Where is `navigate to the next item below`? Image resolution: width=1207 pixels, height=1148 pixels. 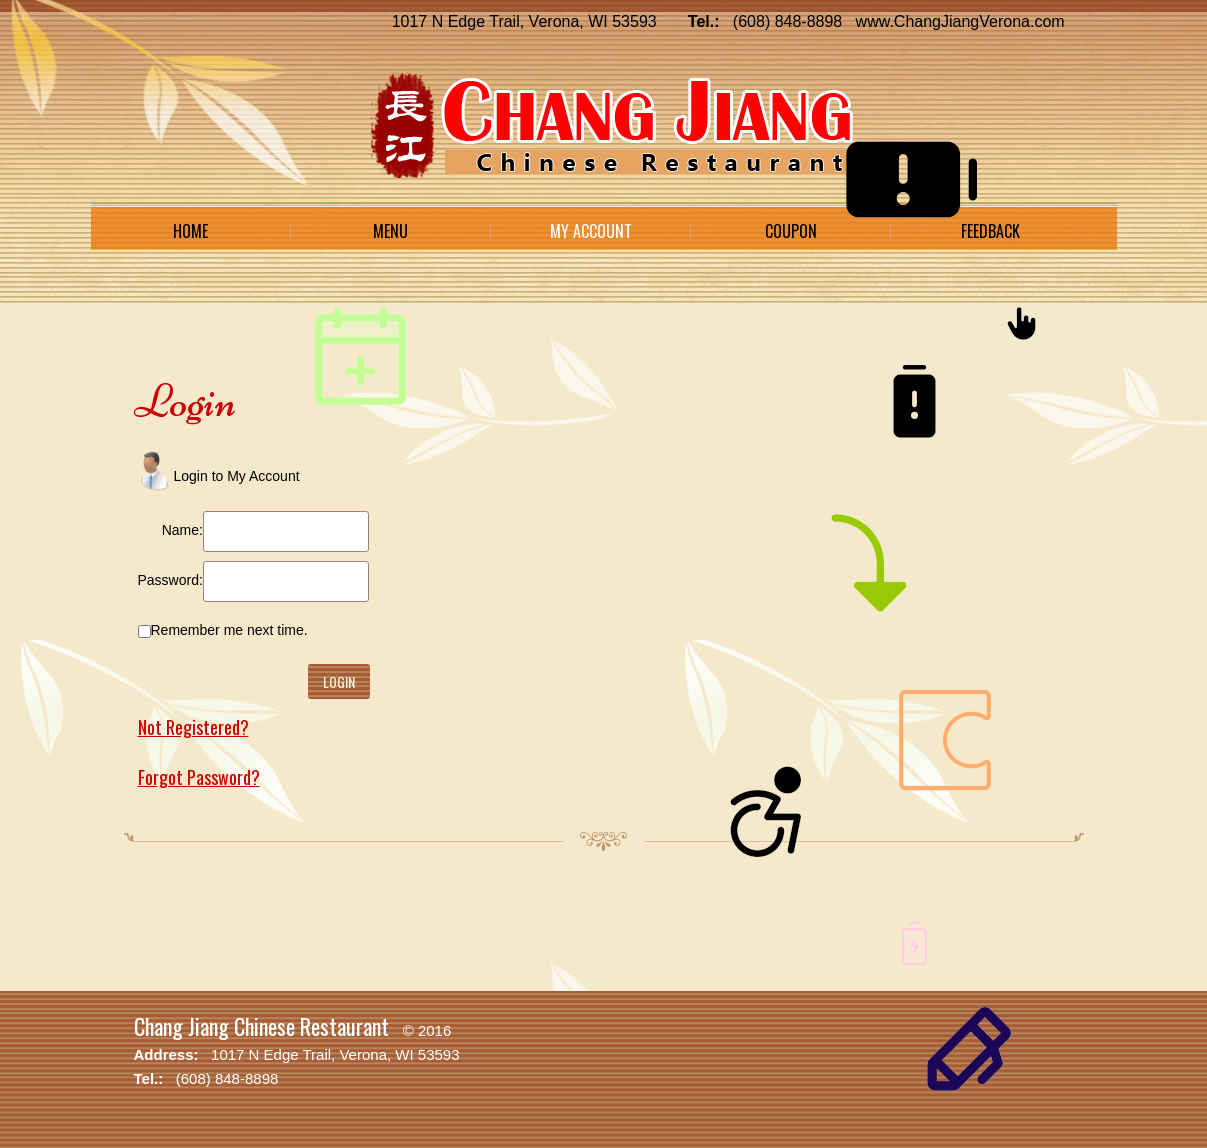
navigate to the next item below is located at coordinates (869, 563).